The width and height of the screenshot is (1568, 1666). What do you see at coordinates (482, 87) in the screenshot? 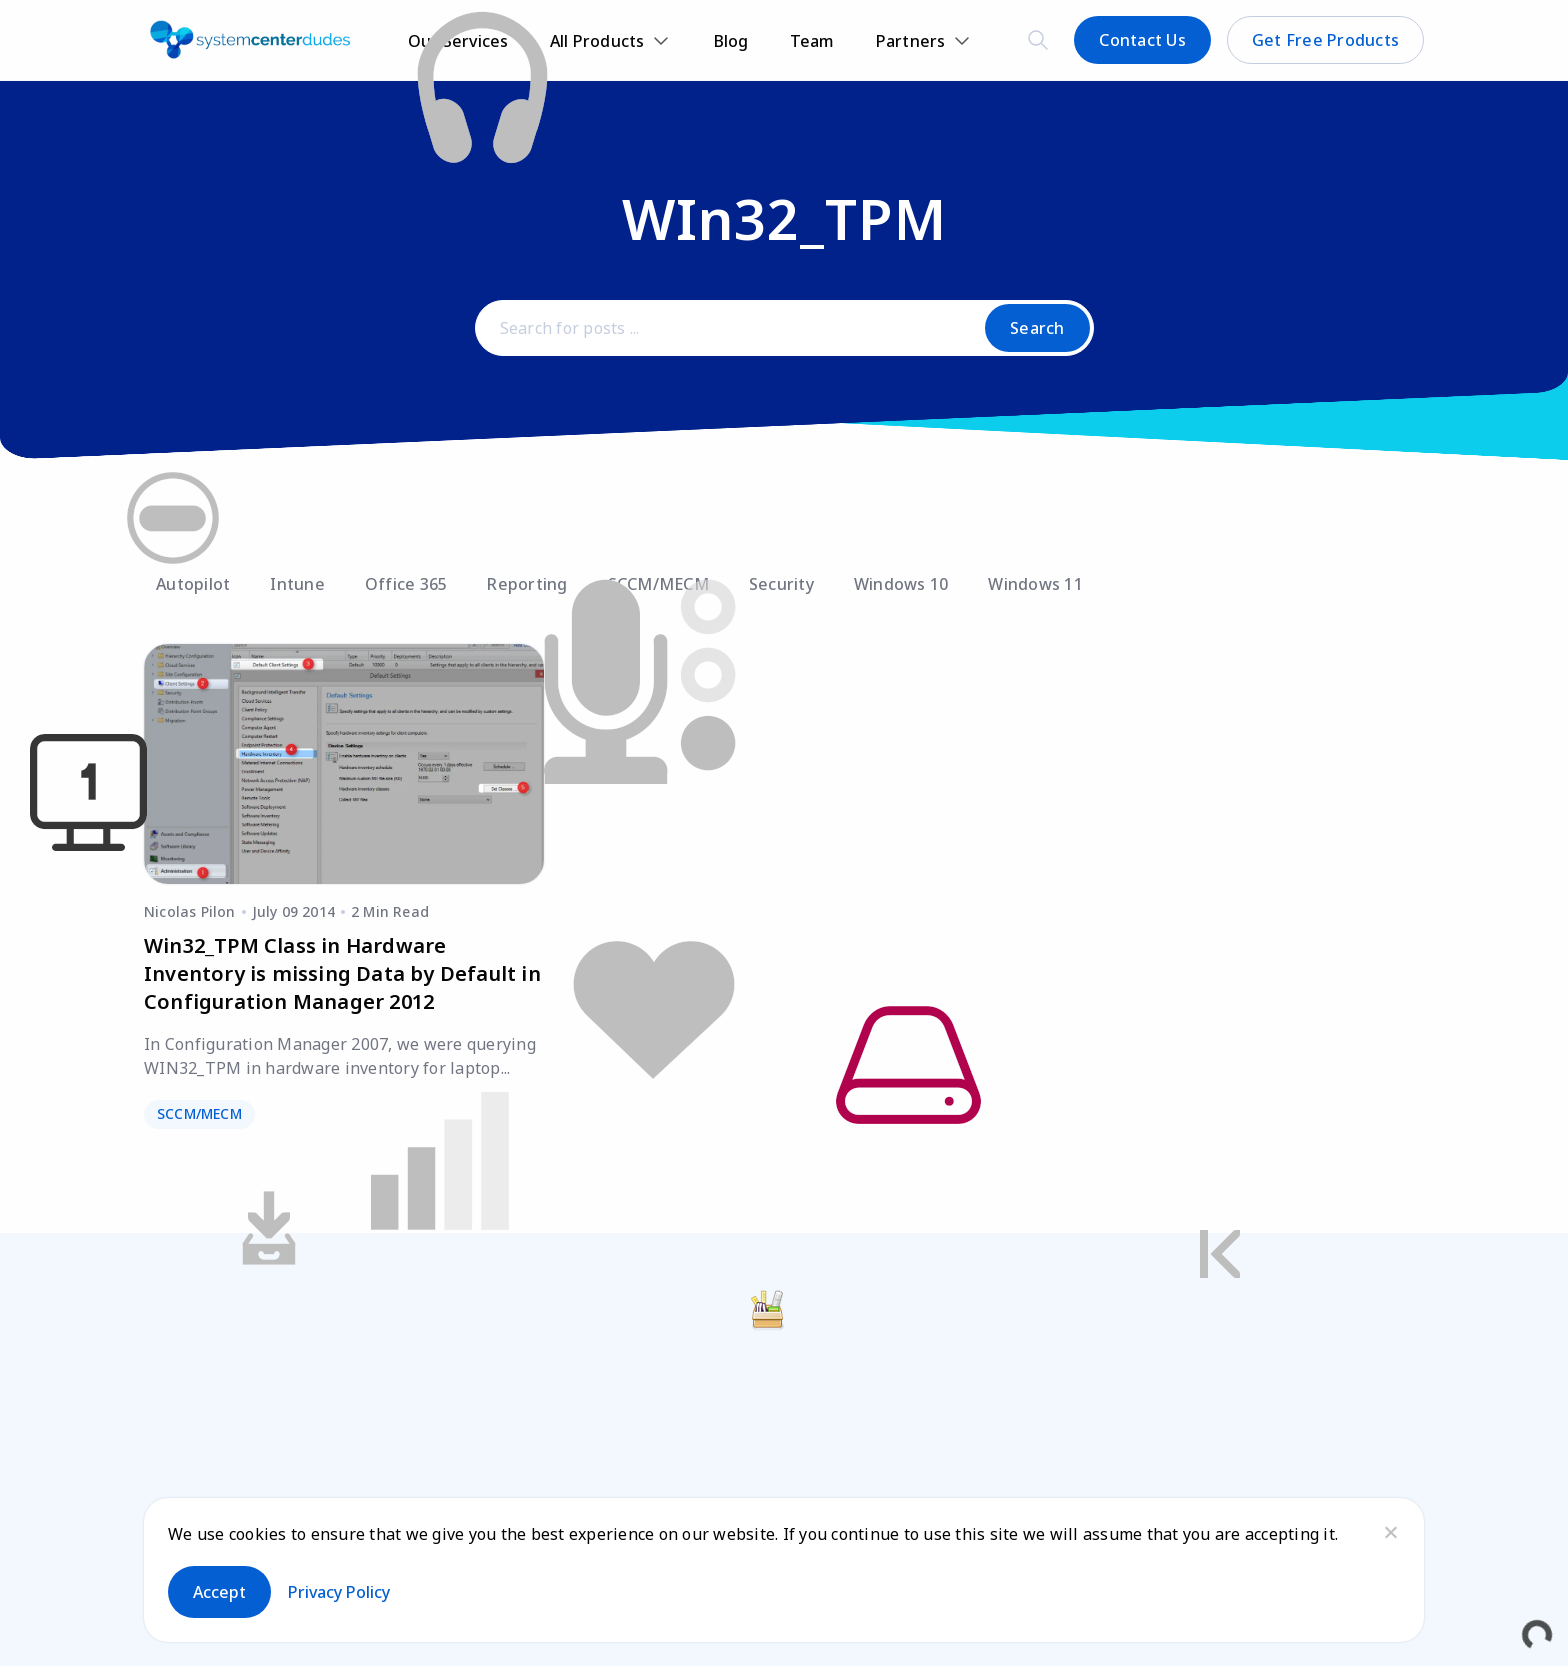
I see `switch audio output to headphones` at bounding box center [482, 87].